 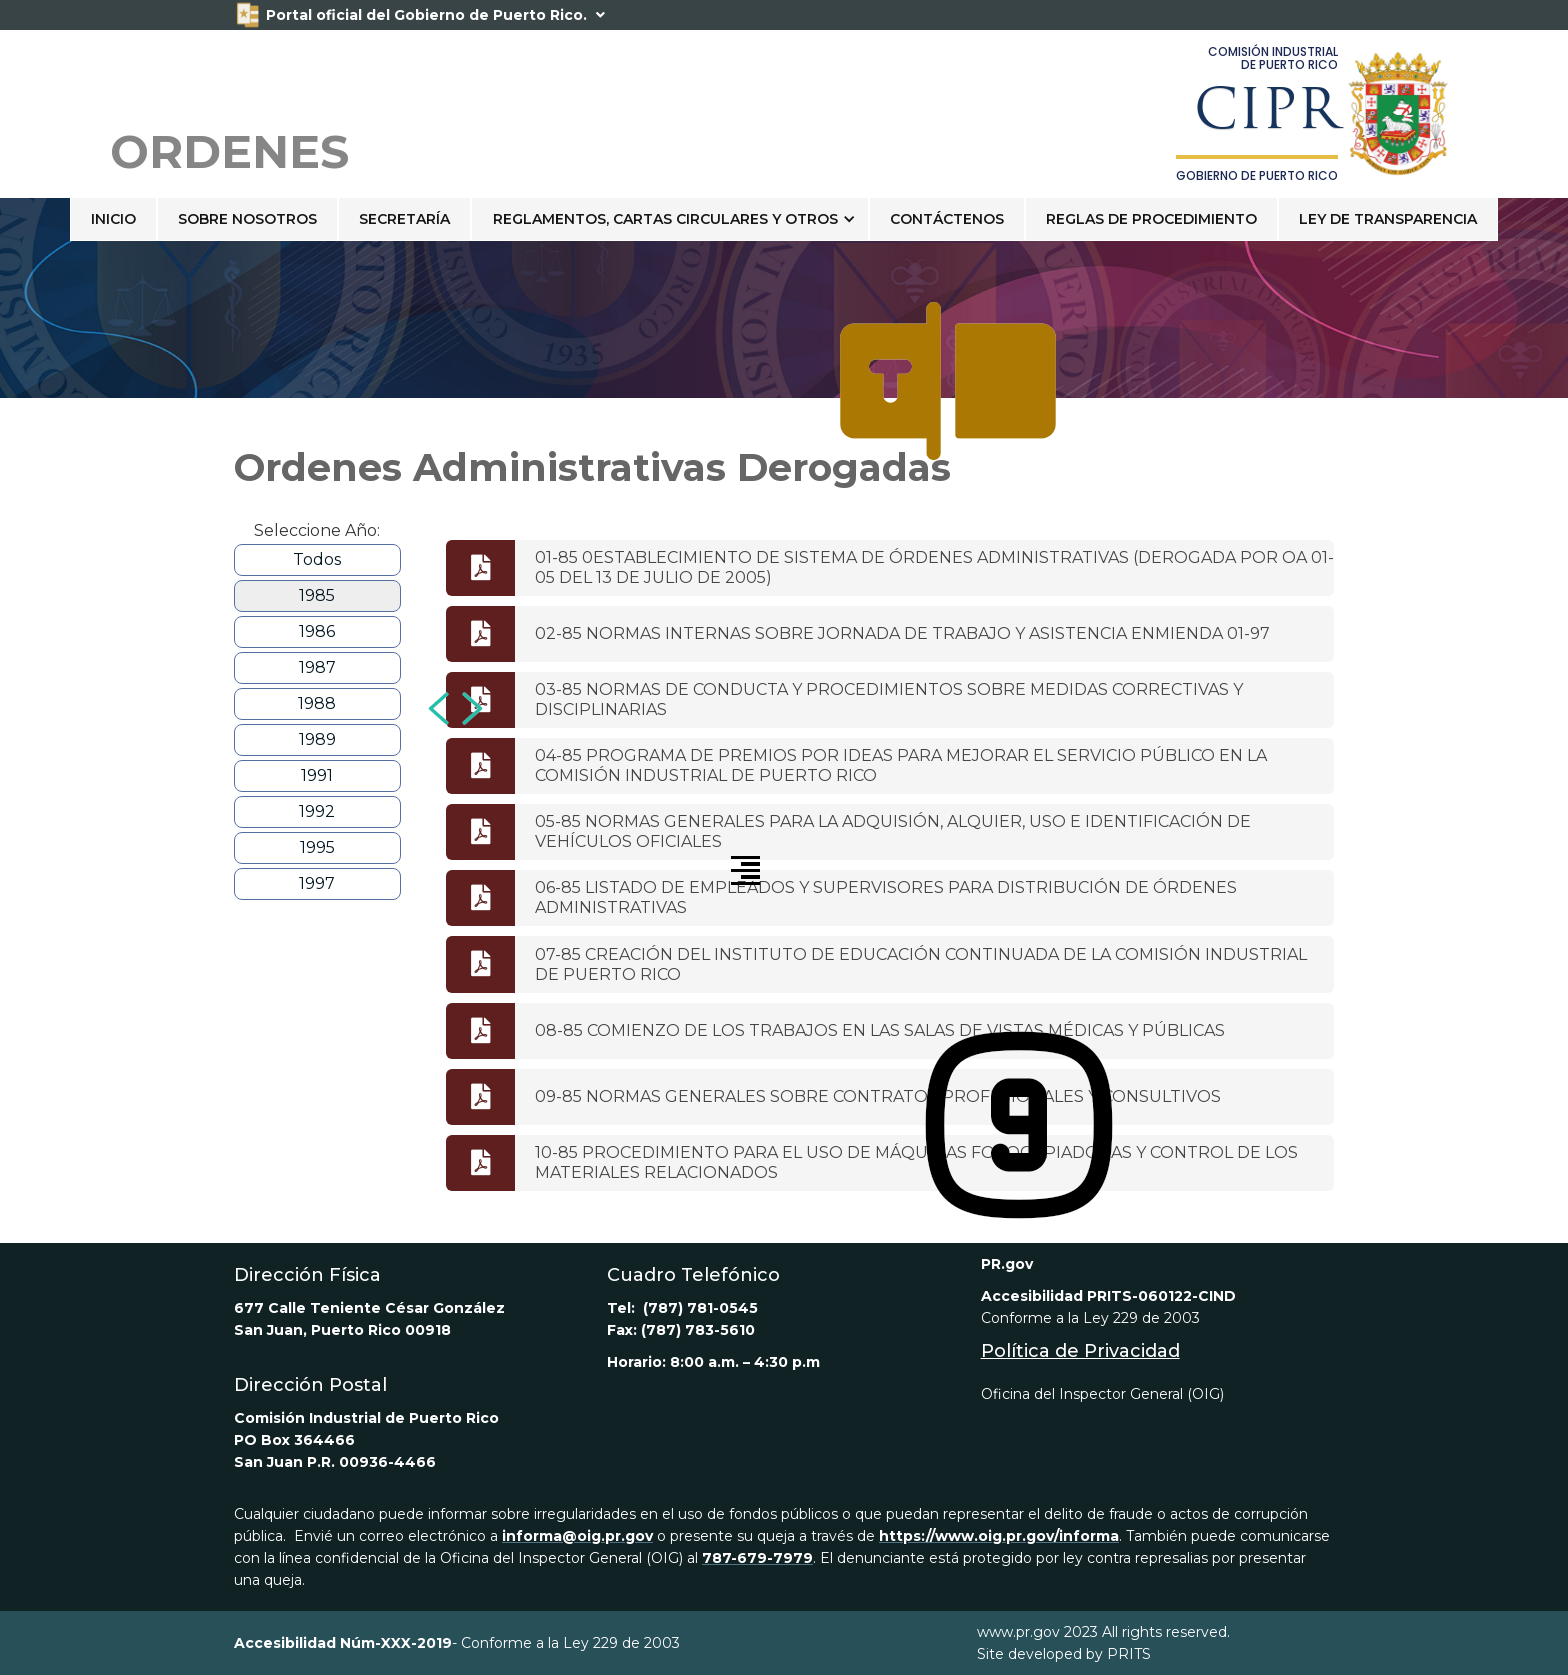 What do you see at coordinates (1019, 1125) in the screenshot?
I see `indicates 9 items or notifications` at bounding box center [1019, 1125].